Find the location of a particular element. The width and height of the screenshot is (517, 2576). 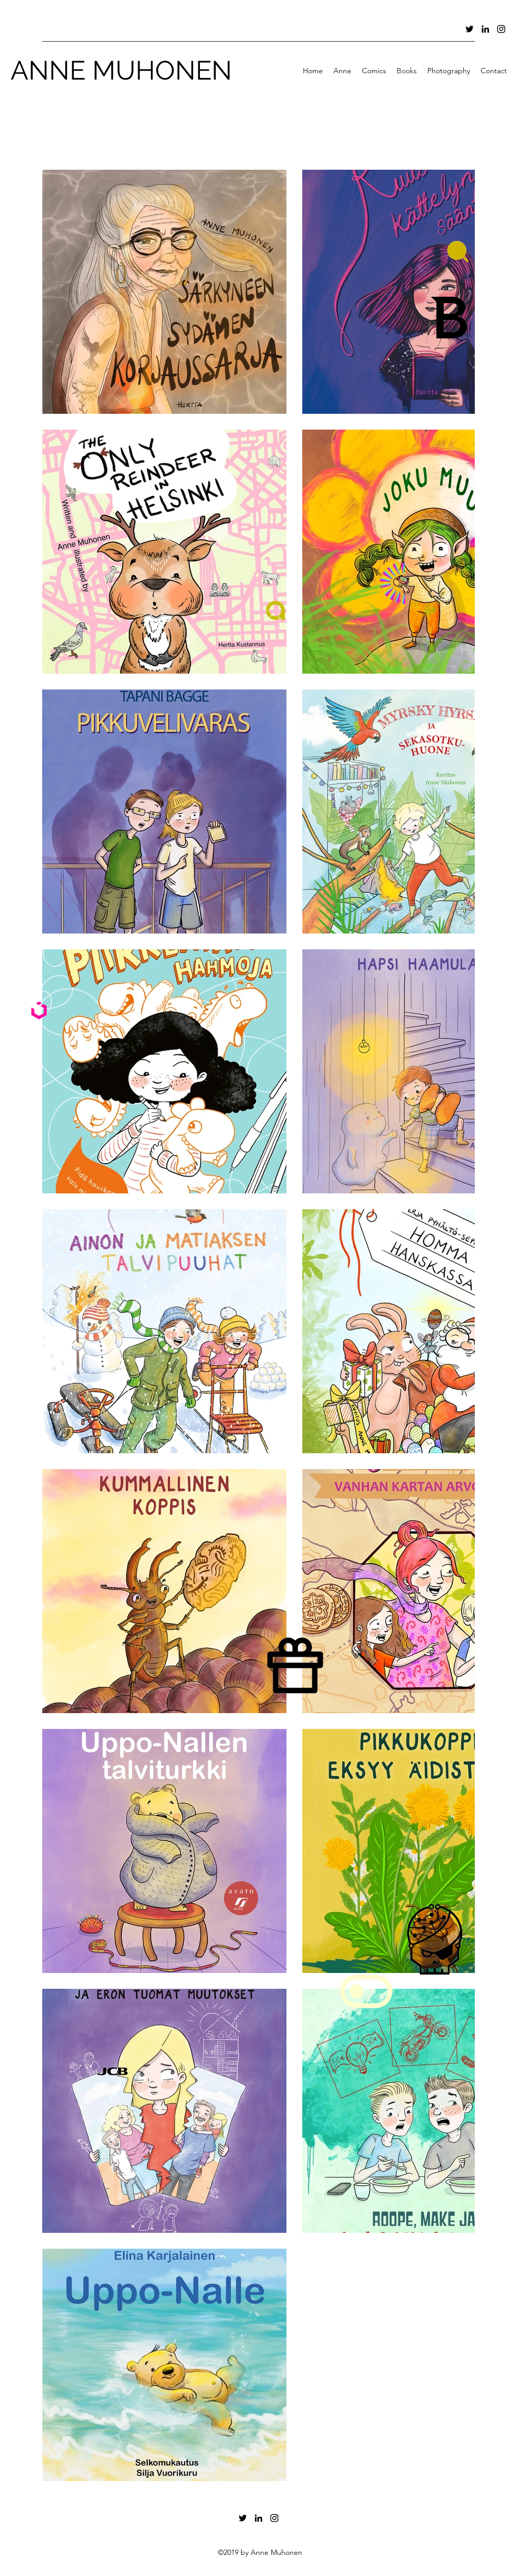

view available rewards or gifts is located at coordinates (295, 1665).